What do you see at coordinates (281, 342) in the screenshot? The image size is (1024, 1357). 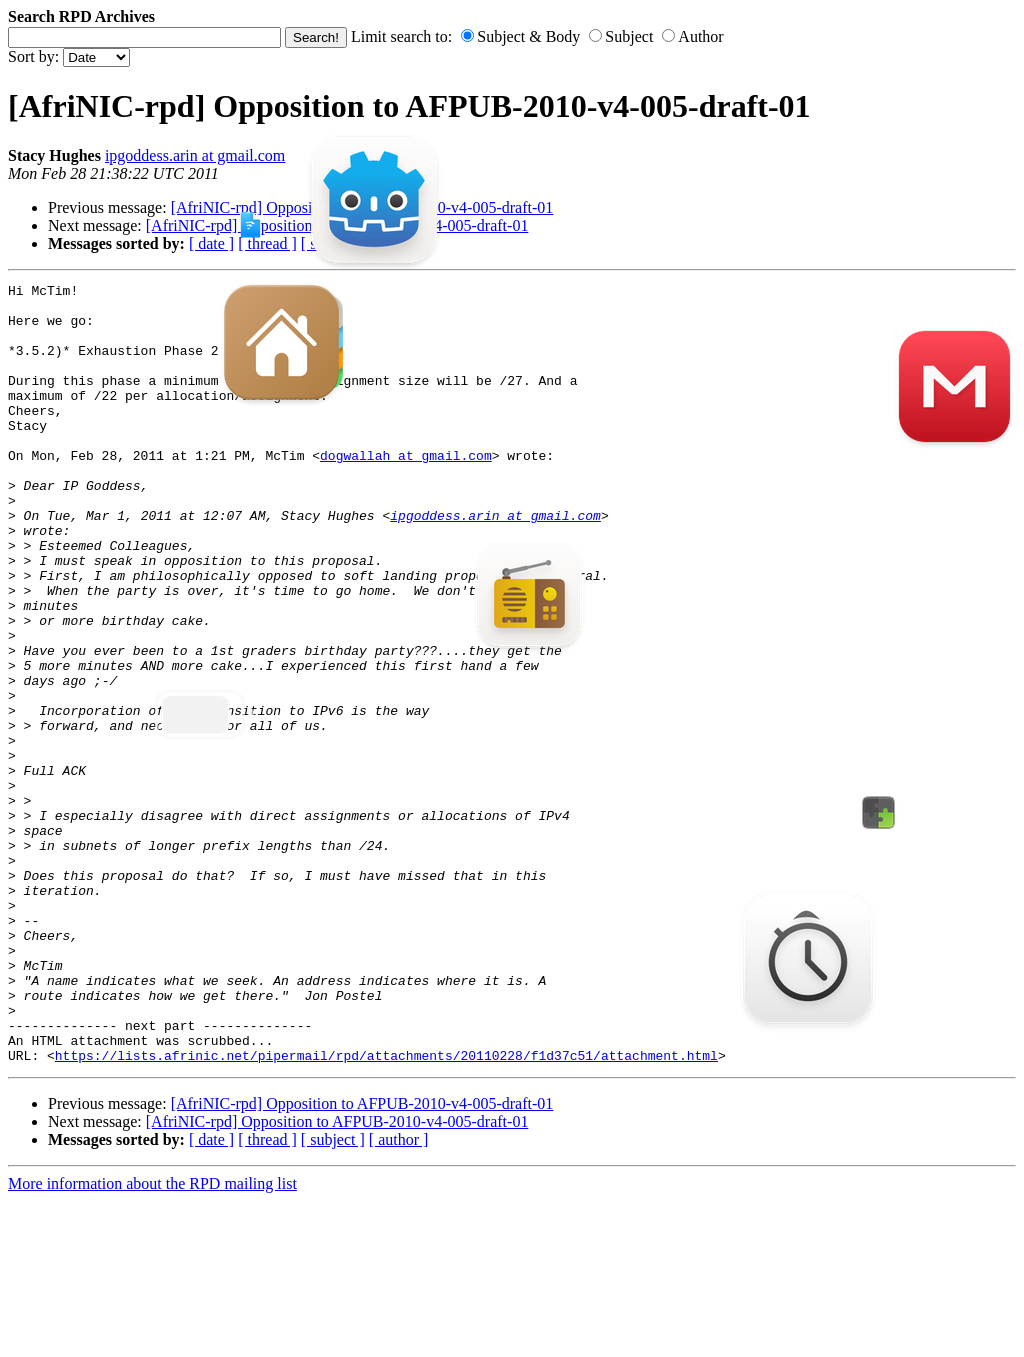 I see `open homebank personal finance app` at bounding box center [281, 342].